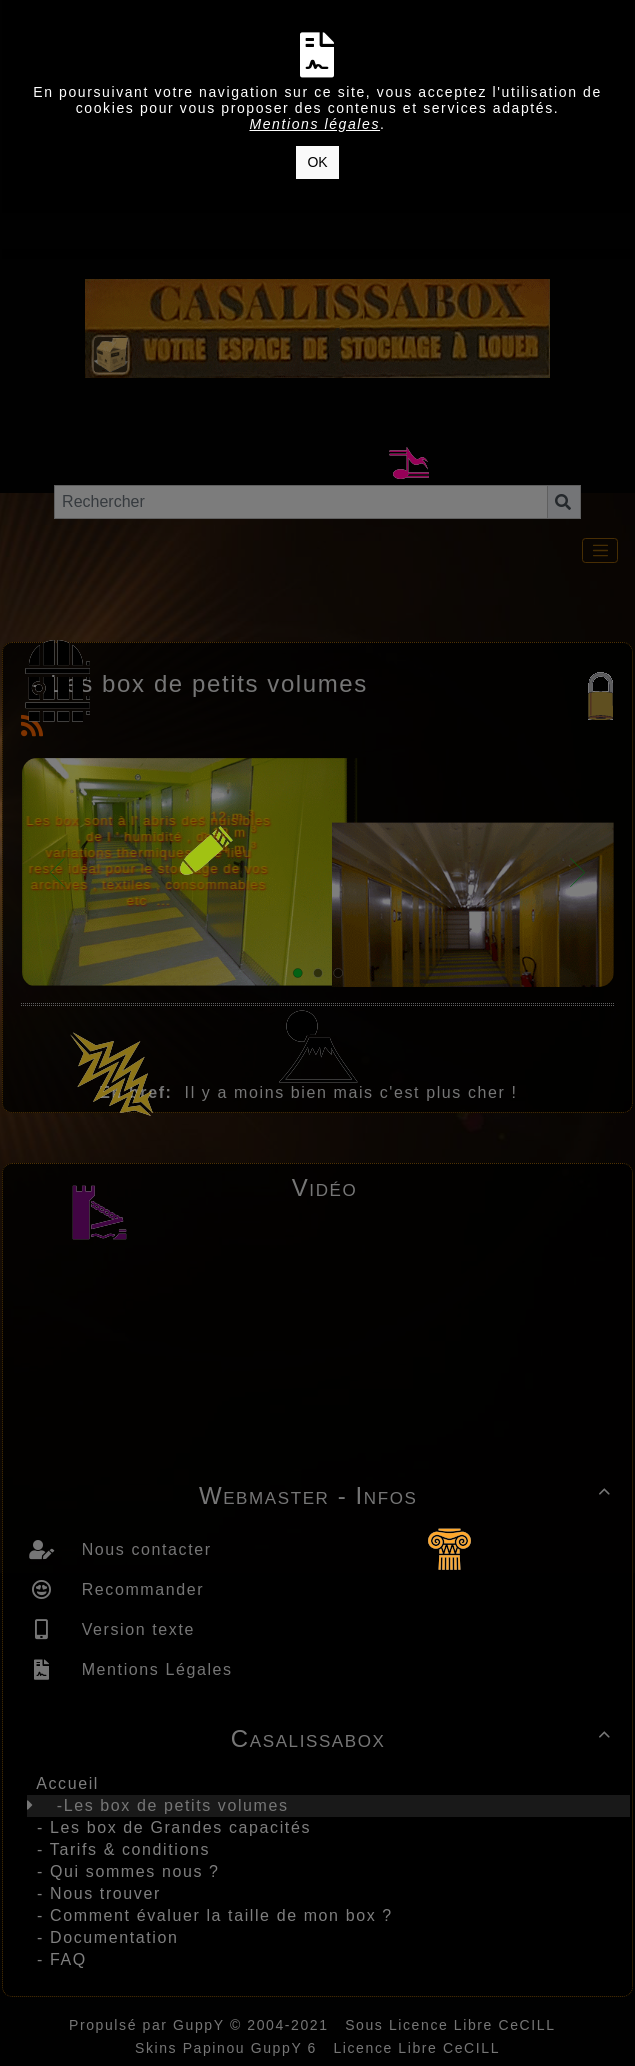 The width and height of the screenshot is (635, 2066). Describe the element at coordinates (111, 1073) in the screenshot. I see `indicates electrical frequency or power level` at that location.